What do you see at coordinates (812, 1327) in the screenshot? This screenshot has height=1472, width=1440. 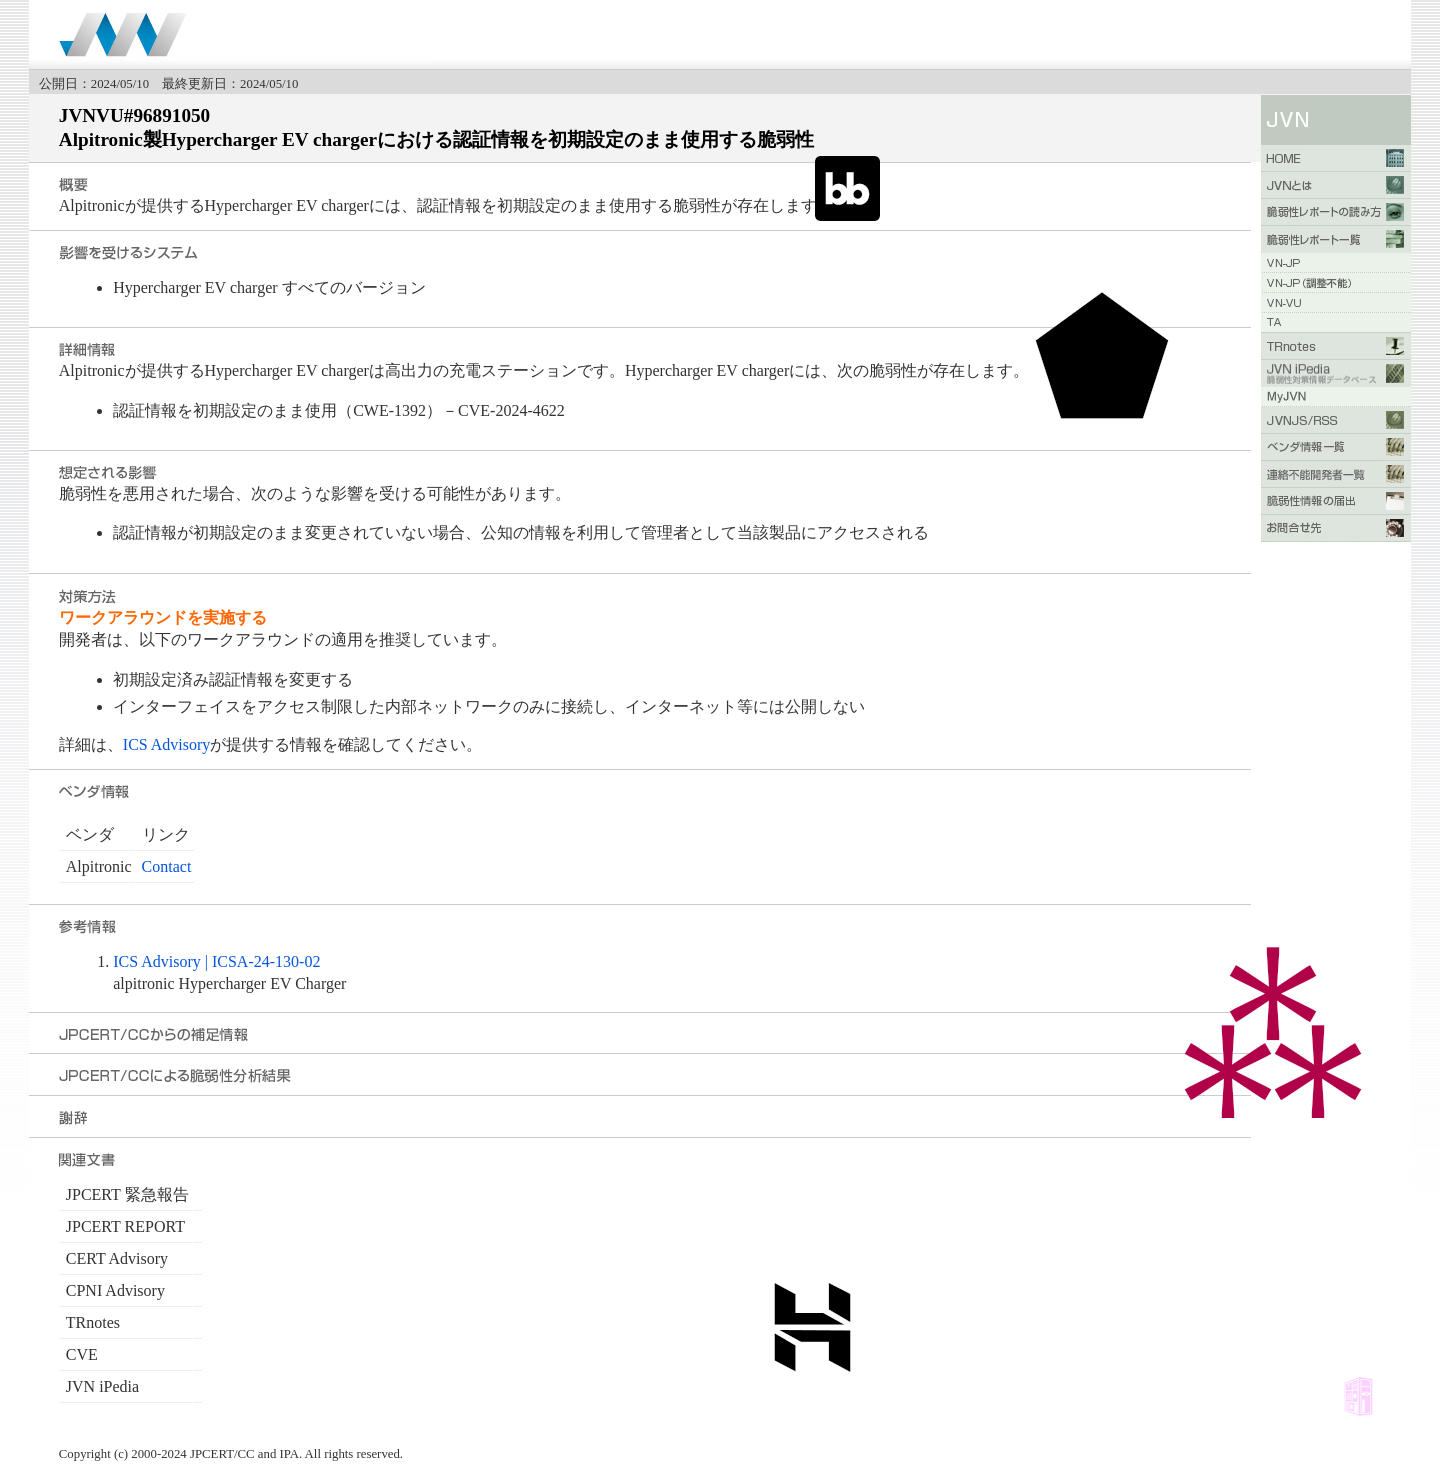 I see `Hostinger web hosting service logo` at bounding box center [812, 1327].